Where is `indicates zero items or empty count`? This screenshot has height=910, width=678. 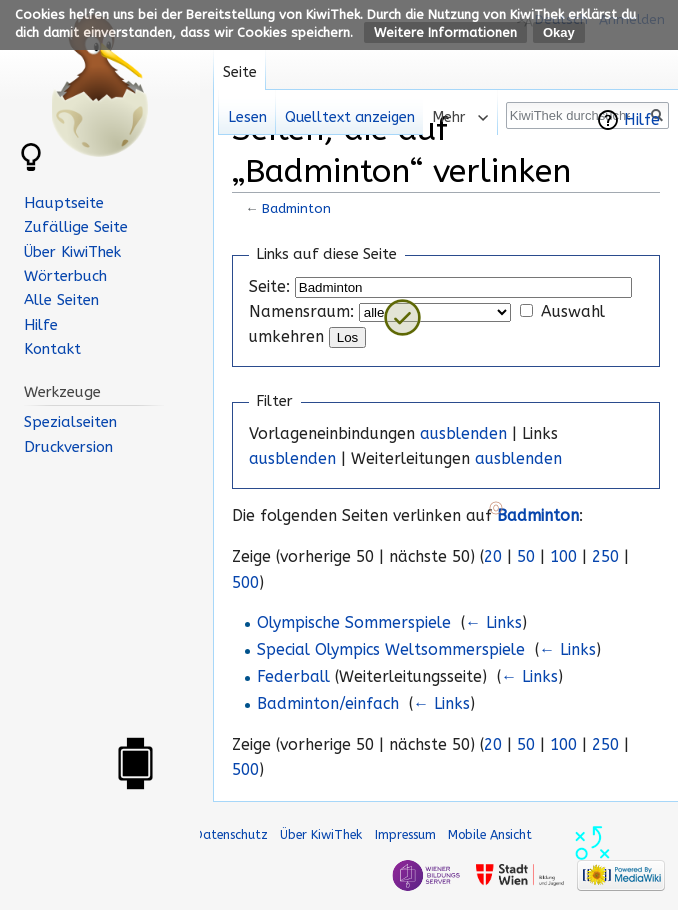
indicates zero items or empty count is located at coordinates (496, 508).